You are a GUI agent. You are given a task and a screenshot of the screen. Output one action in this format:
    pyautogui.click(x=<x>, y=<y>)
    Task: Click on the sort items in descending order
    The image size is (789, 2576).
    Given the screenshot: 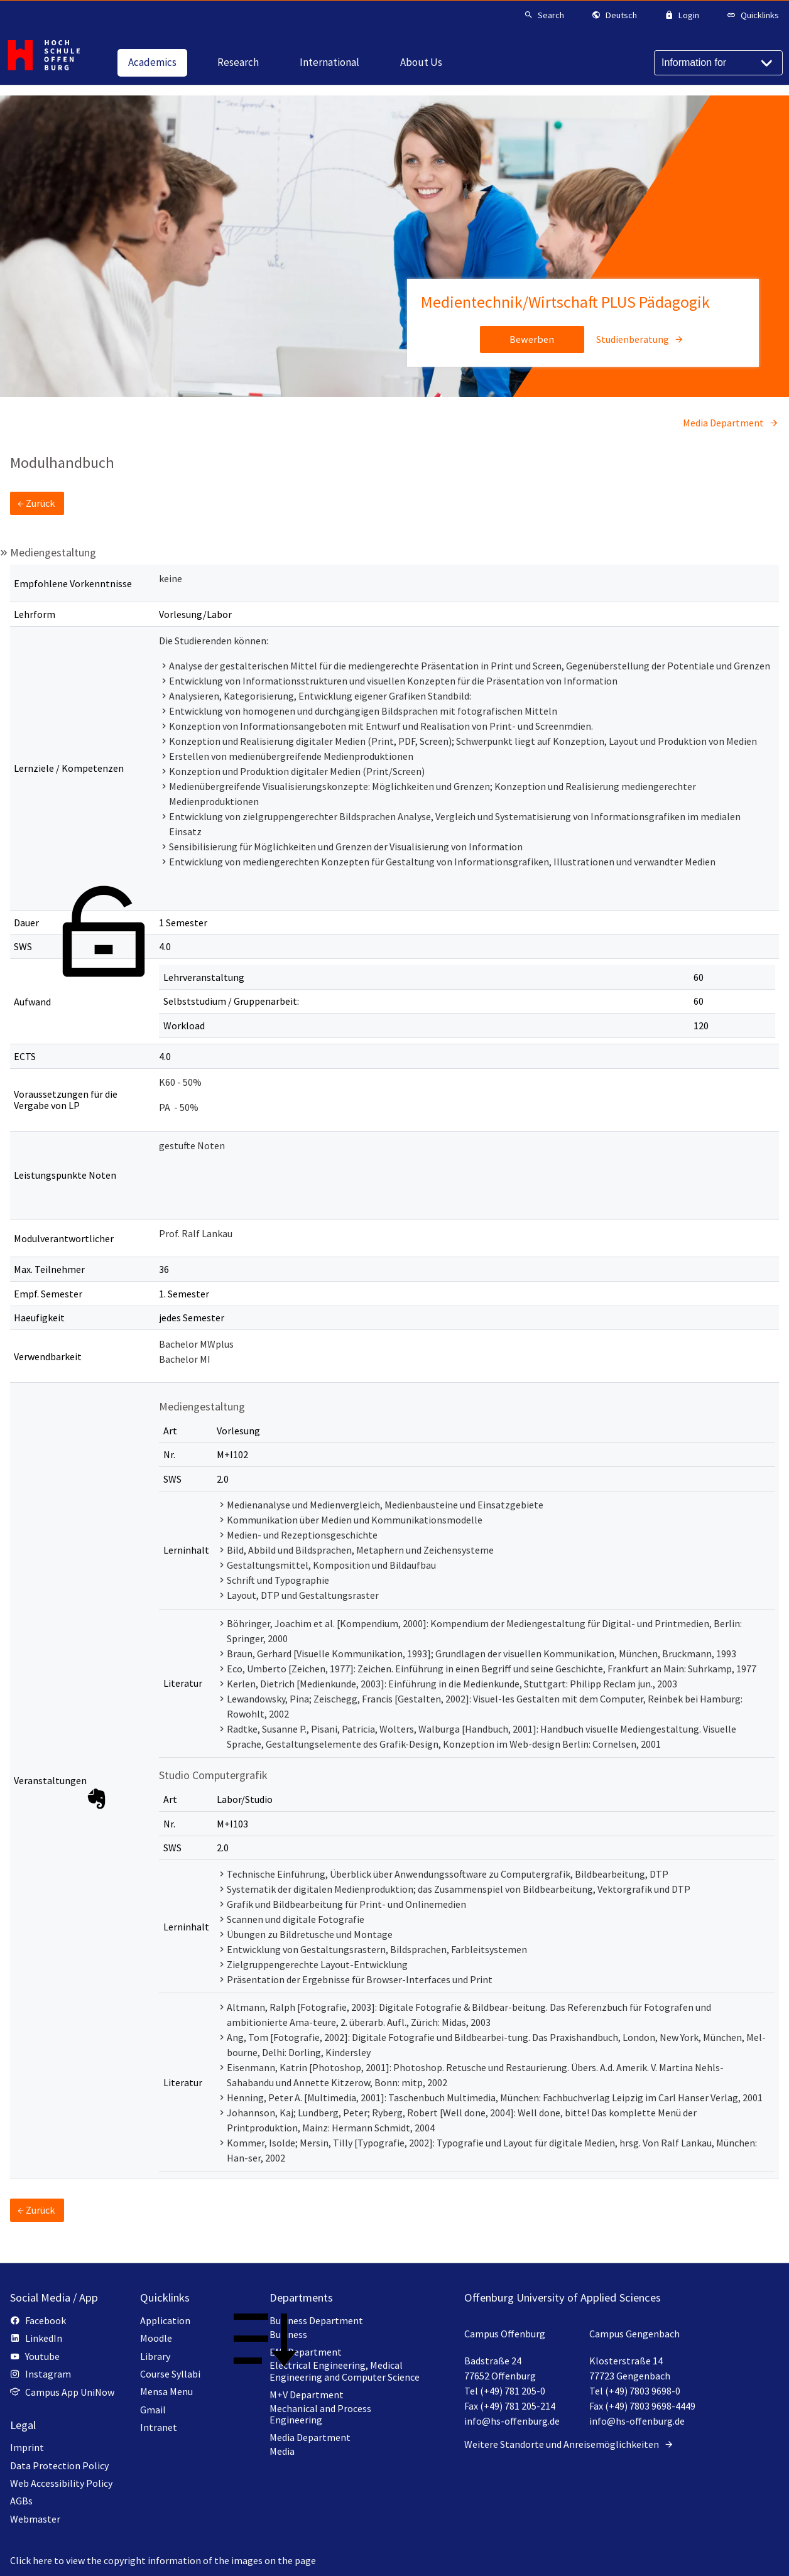 What is the action you would take?
    pyautogui.click(x=262, y=2339)
    